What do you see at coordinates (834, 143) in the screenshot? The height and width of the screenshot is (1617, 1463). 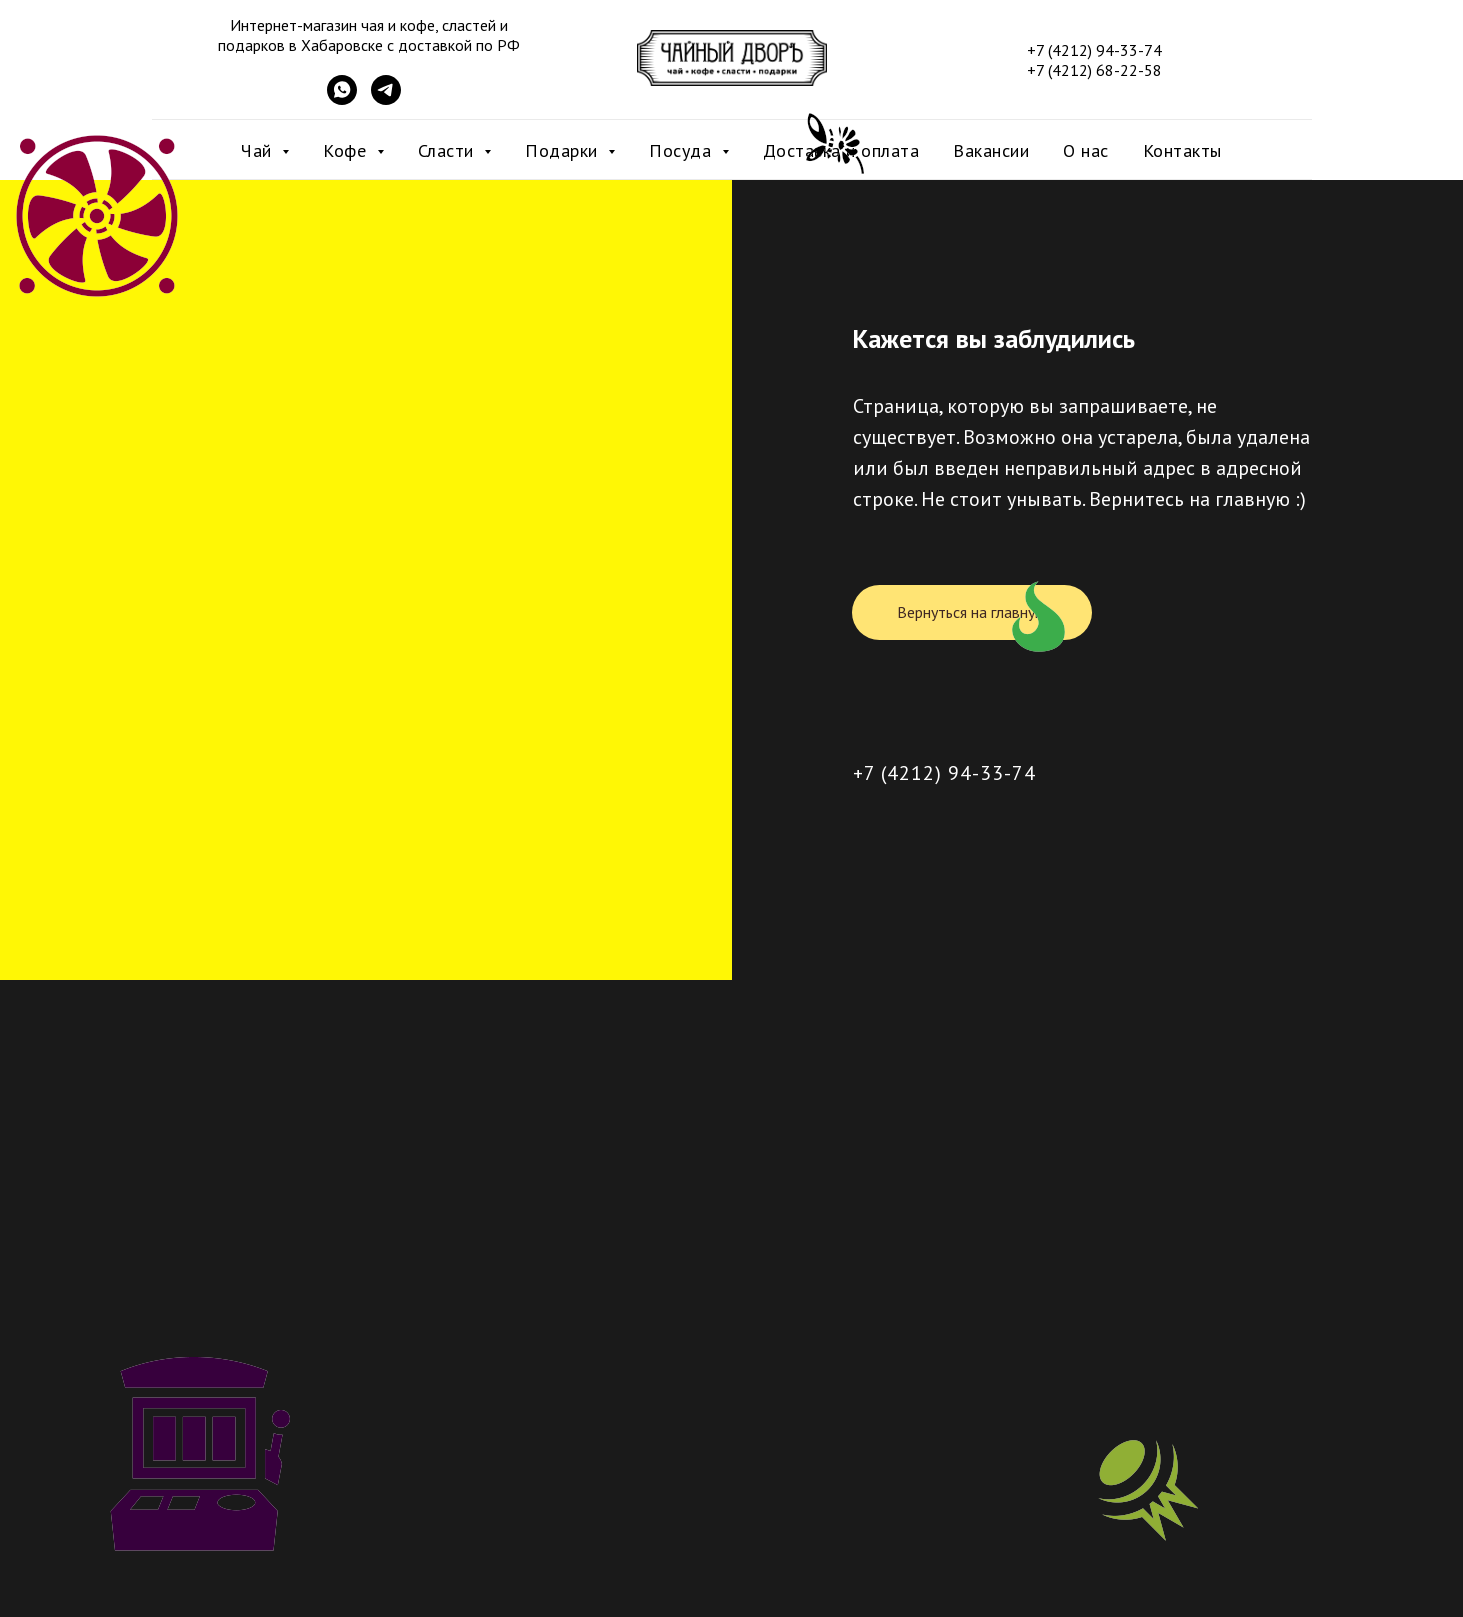 I see `access garden or nature-themed game content` at bounding box center [834, 143].